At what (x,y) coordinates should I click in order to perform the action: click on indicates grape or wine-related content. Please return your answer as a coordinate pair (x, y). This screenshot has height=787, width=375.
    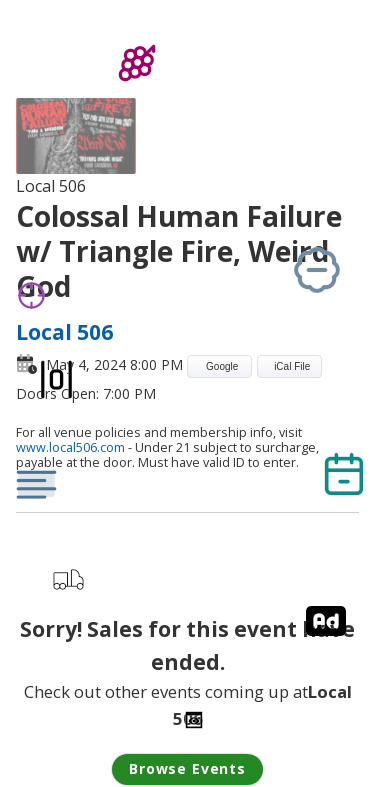
    Looking at the image, I should click on (137, 63).